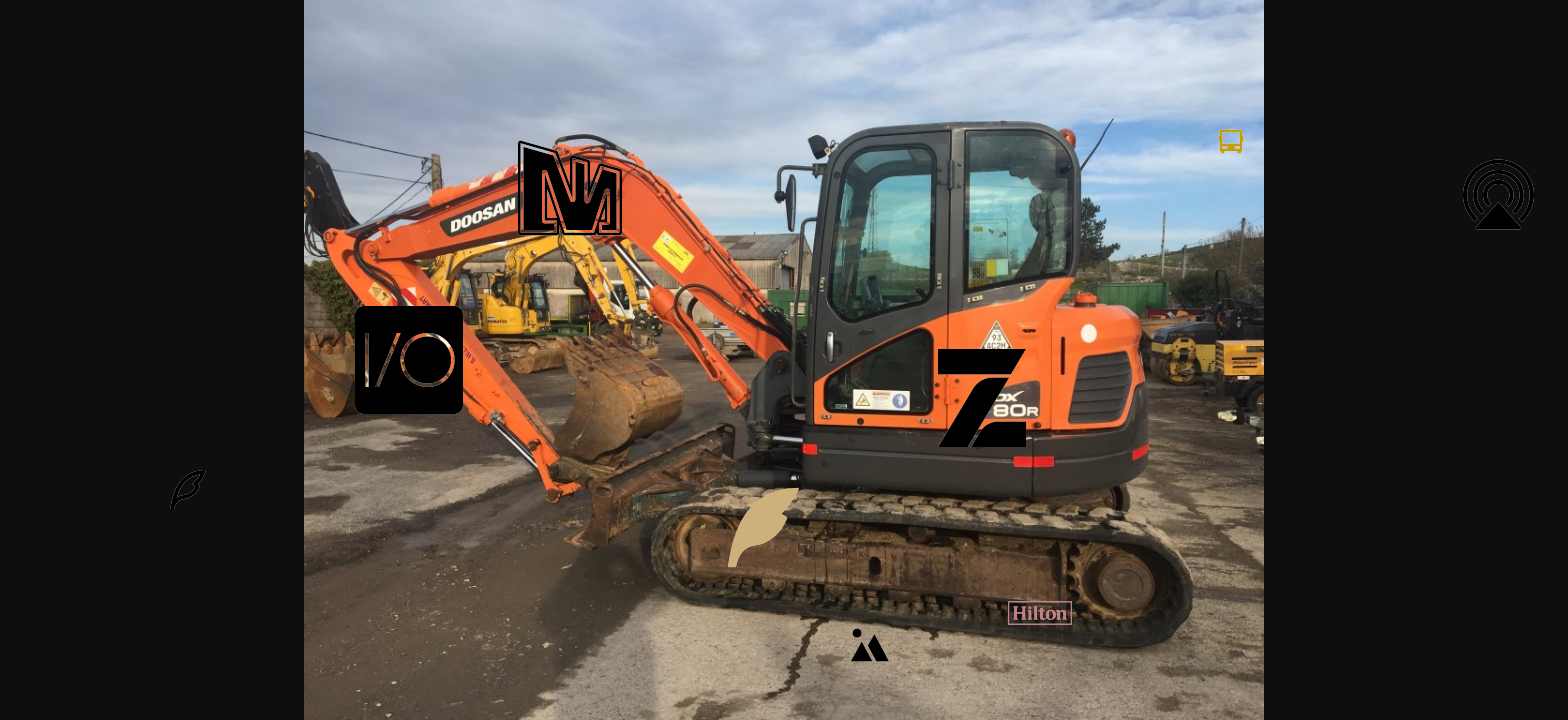 The image size is (1568, 720). Describe the element at coordinates (1040, 613) in the screenshot. I see `access the Hilton hotels app or website` at that location.